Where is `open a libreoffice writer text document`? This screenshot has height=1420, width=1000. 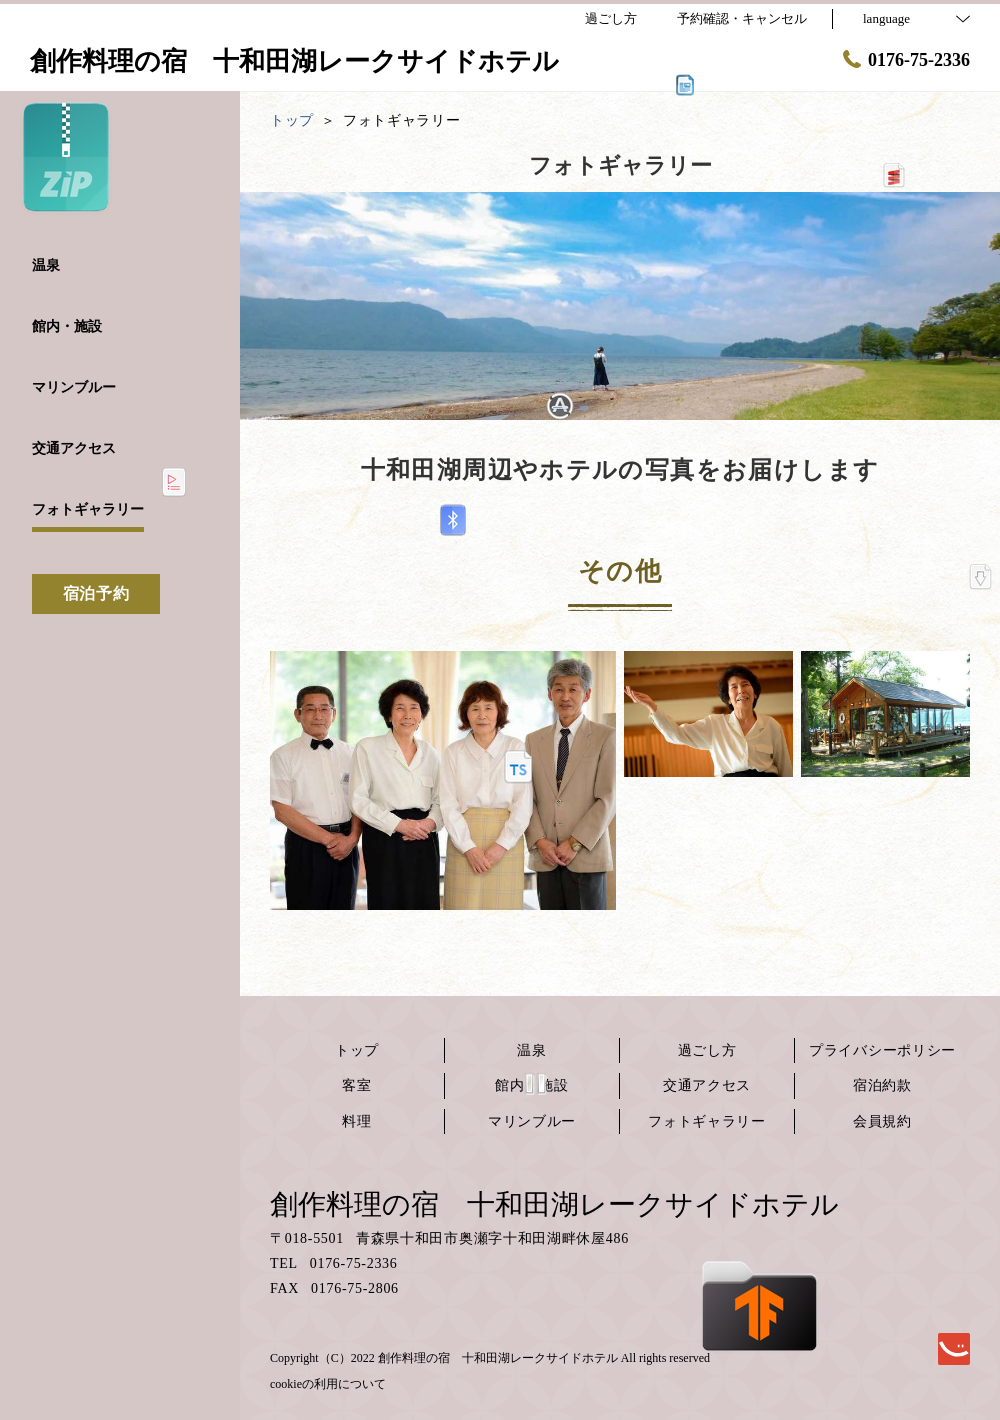 open a libreoffice writer text document is located at coordinates (685, 85).